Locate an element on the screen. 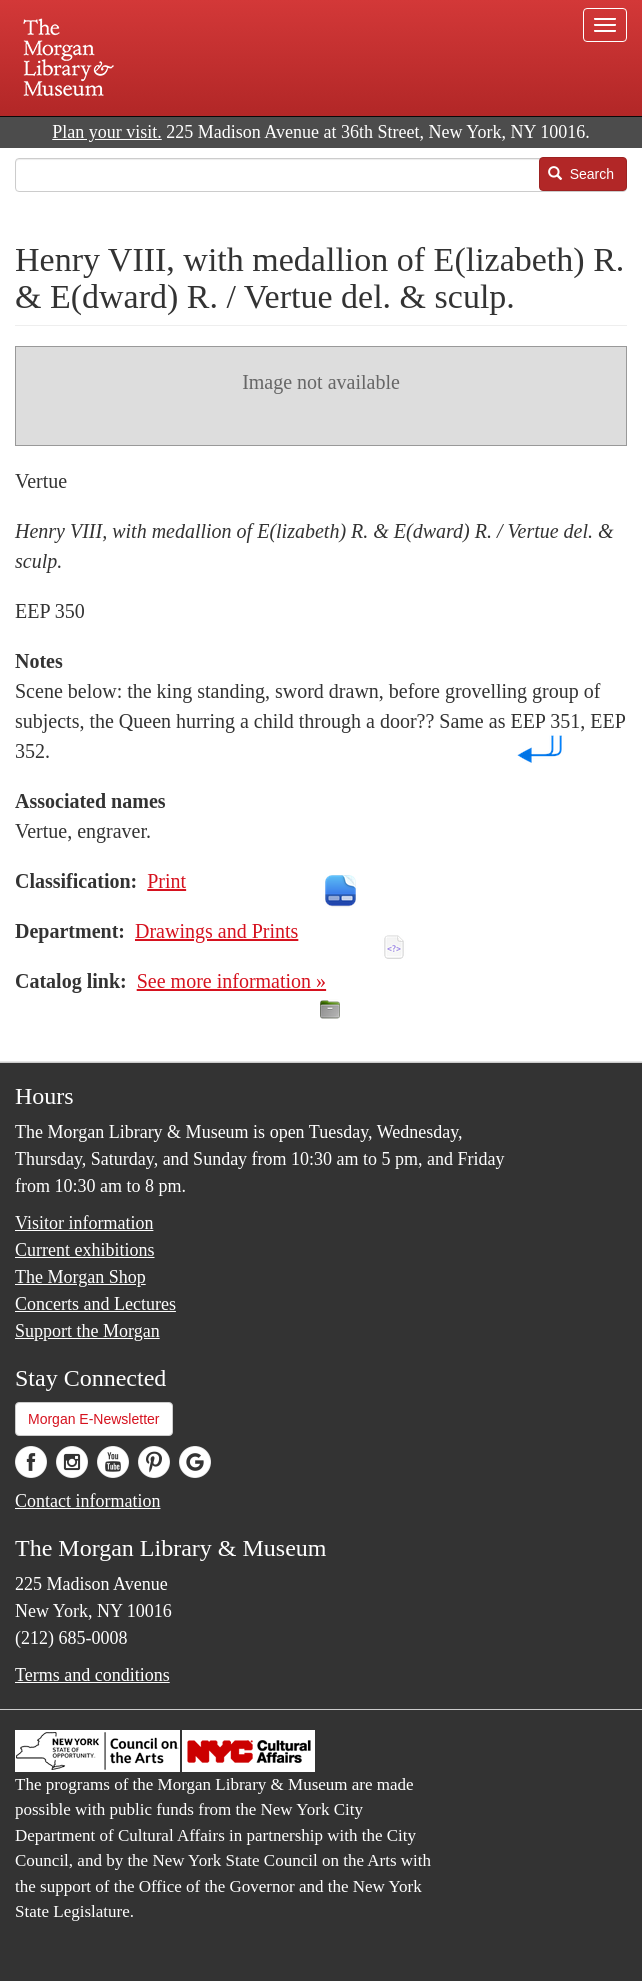 Image resolution: width=642 pixels, height=1982 pixels. reply to all recipients in an email thread is located at coordinates (539, 749).